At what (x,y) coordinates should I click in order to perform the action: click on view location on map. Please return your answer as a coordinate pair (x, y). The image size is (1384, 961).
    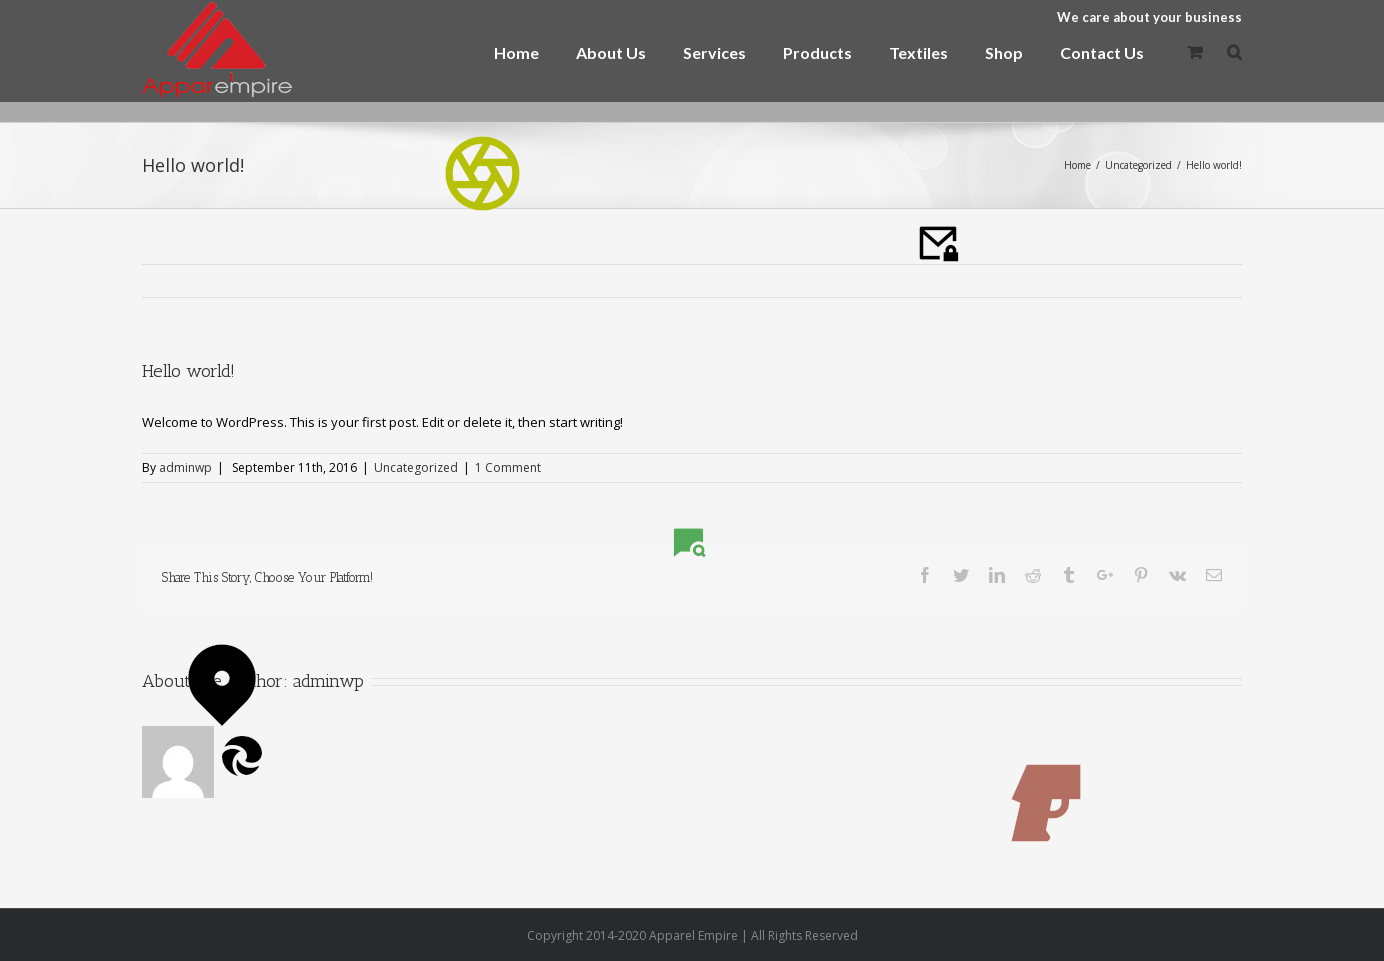
    Looking at the image, I should click on (222, 682).